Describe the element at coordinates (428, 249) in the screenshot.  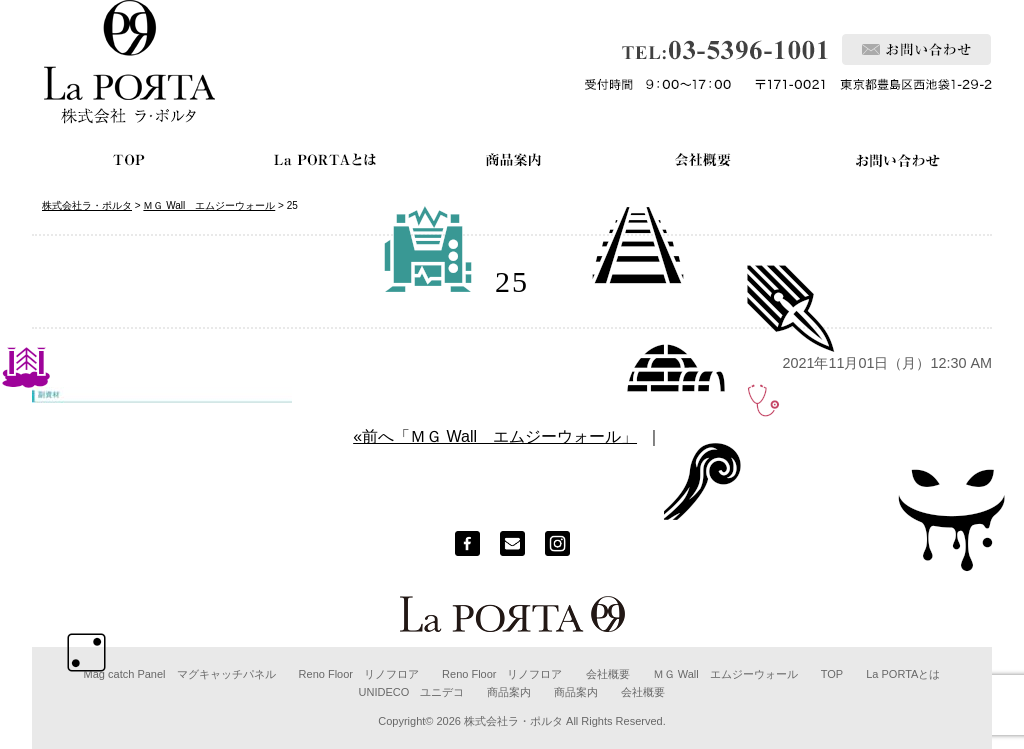
I see `access power generator controls` at that location.